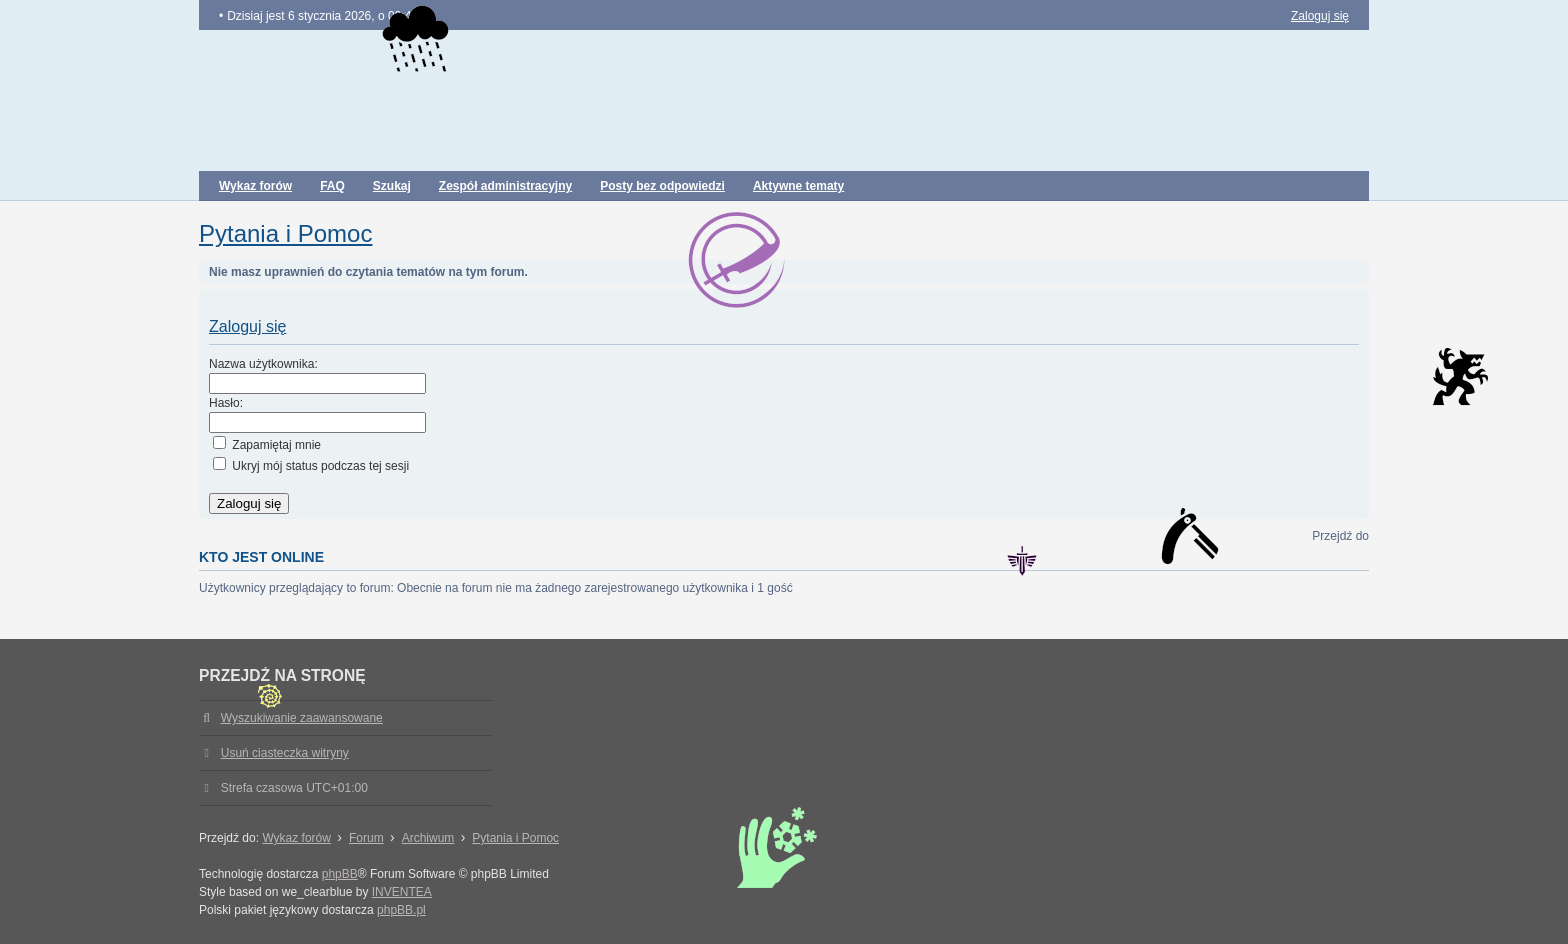  What do you see at coordinates (777, 847) in the screenshot?
I see `cast an ice or frost spell` at bounding box center [777, 847].